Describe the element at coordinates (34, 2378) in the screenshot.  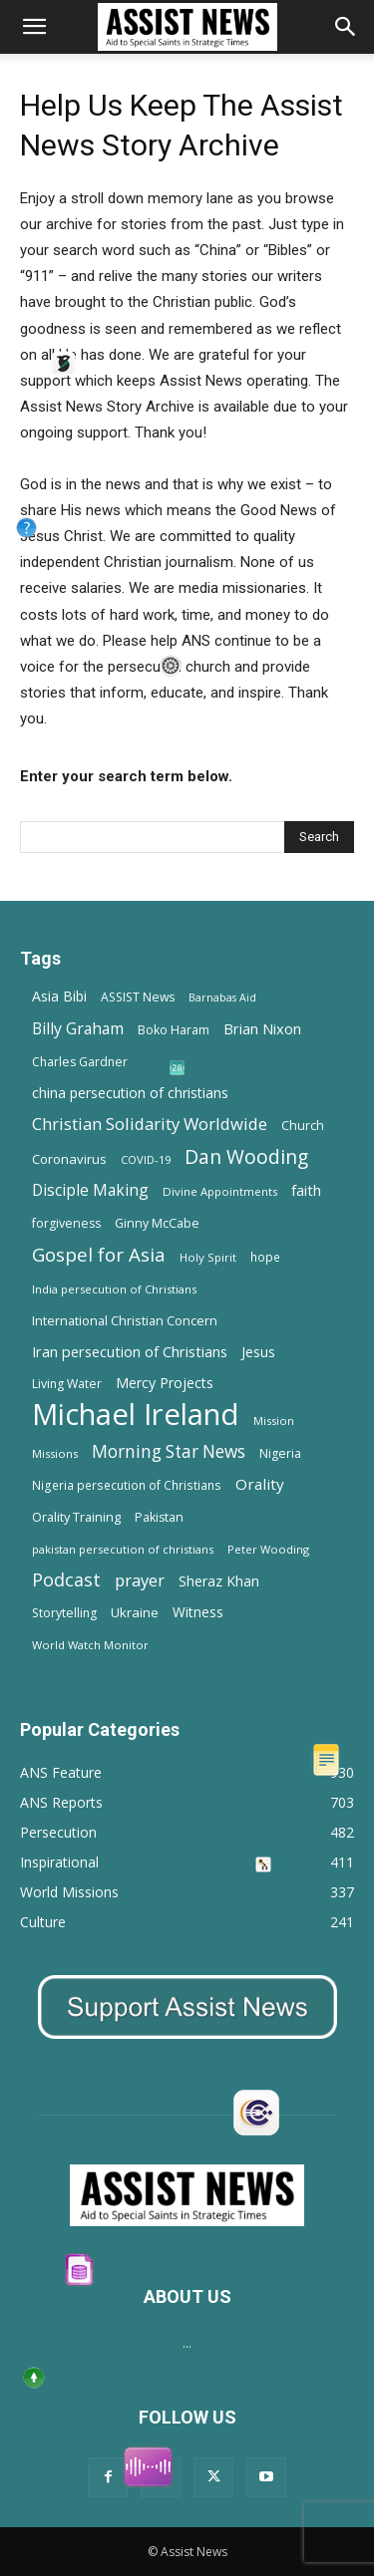
I see `software update available for installation` at that location.